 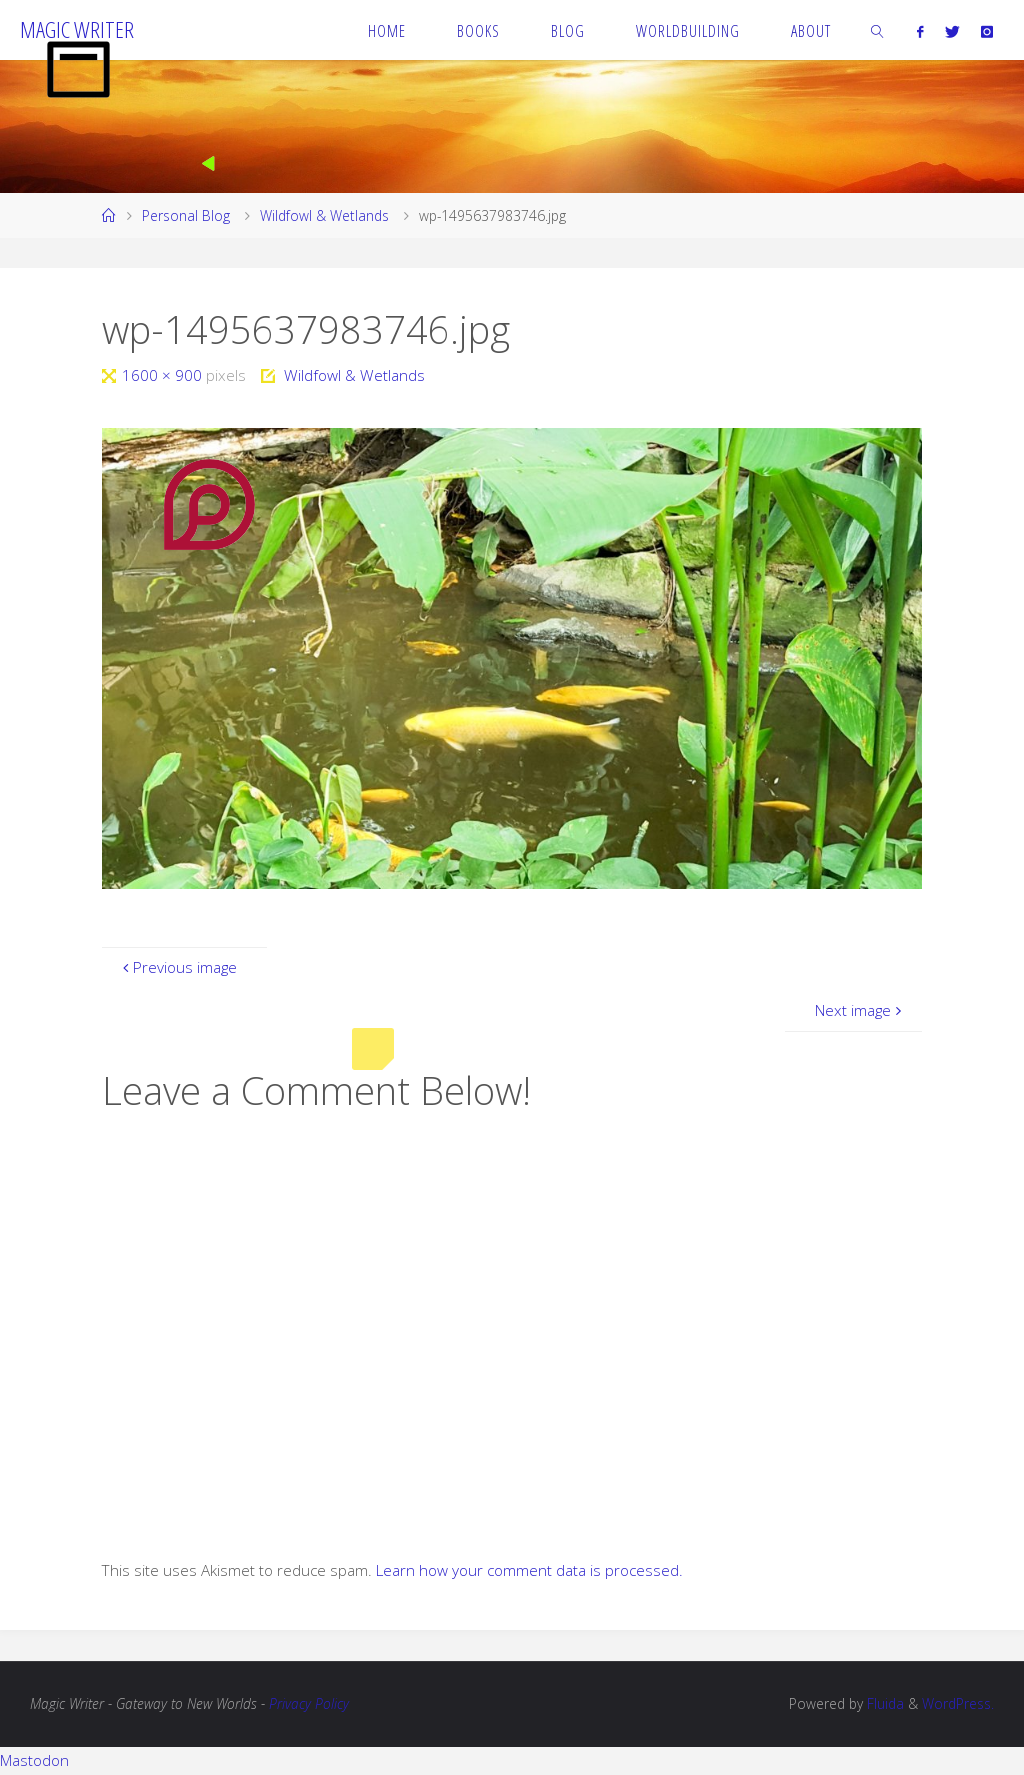 I want to click on open microsoft loop app, so click(x=209, y=504).